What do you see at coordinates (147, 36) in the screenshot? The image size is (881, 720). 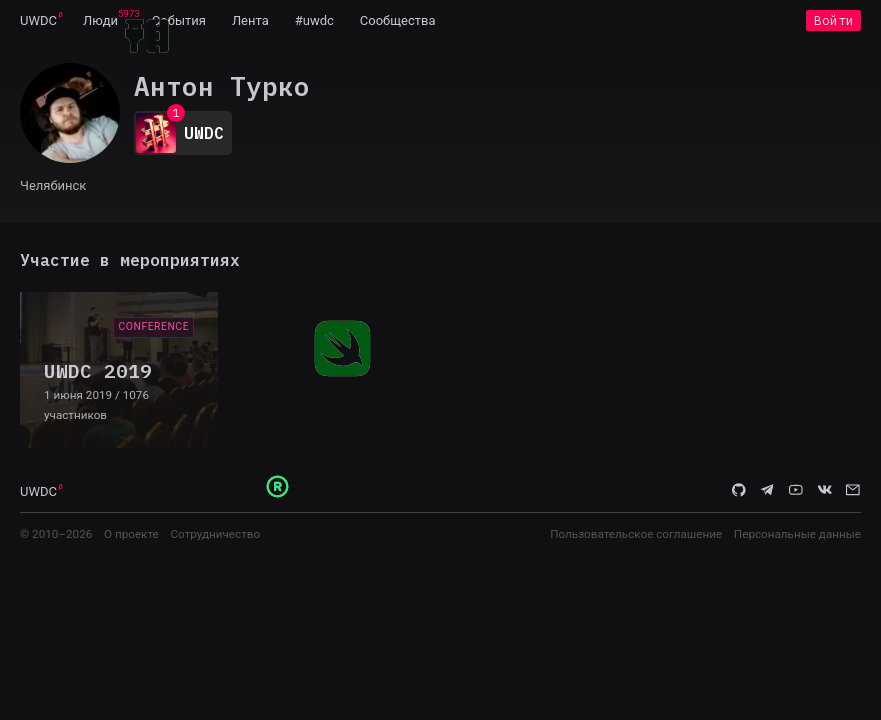 I see `view bridge or overpass routes` at bounding box center [147, 36].